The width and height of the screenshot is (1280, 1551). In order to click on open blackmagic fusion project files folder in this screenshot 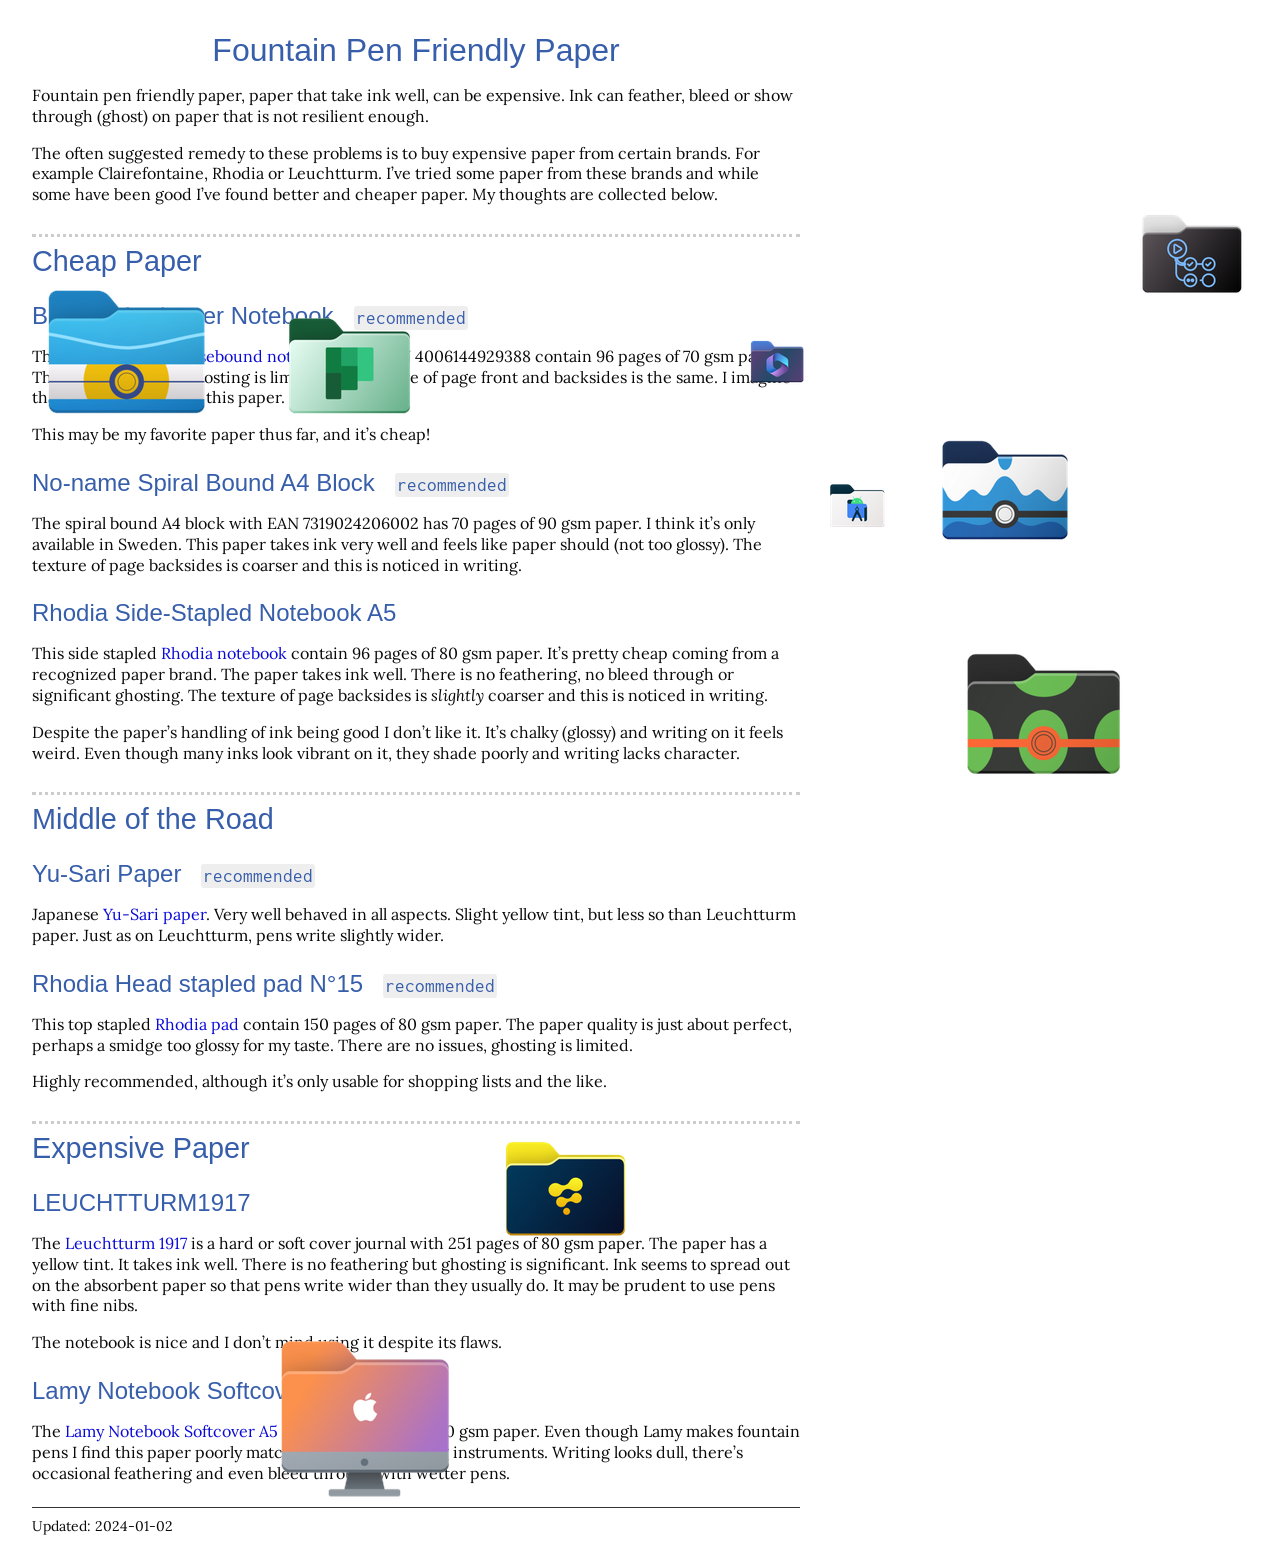, I will do `click(565, 1192)`.